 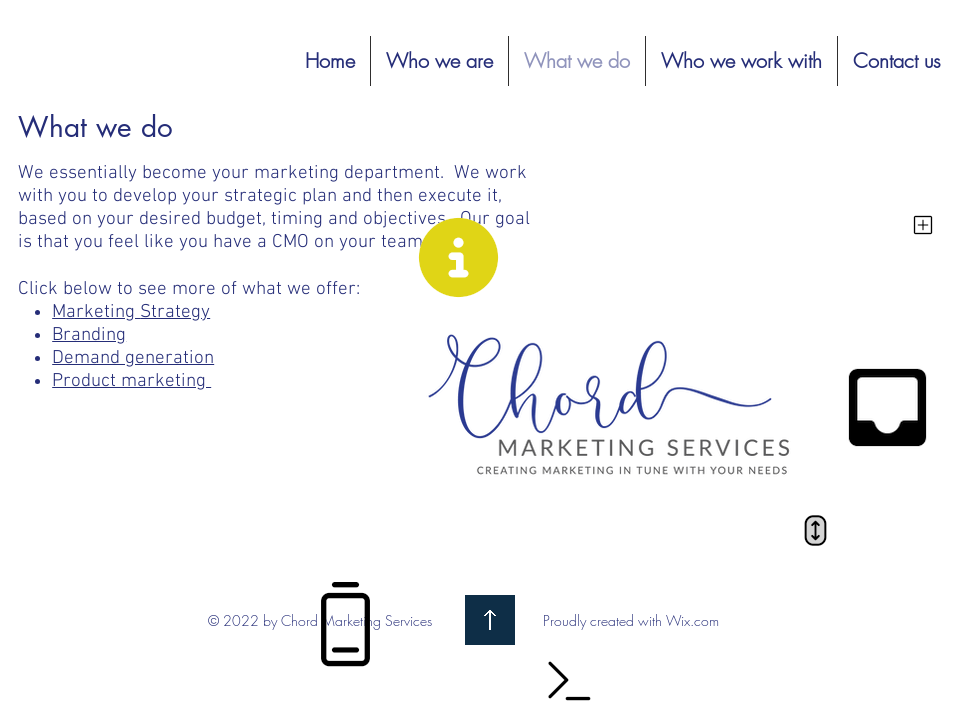 What do you see at coordinates (923, 225) in the screenshot?
I see `add new file or content to a diff` at bounding box center [923, 225].